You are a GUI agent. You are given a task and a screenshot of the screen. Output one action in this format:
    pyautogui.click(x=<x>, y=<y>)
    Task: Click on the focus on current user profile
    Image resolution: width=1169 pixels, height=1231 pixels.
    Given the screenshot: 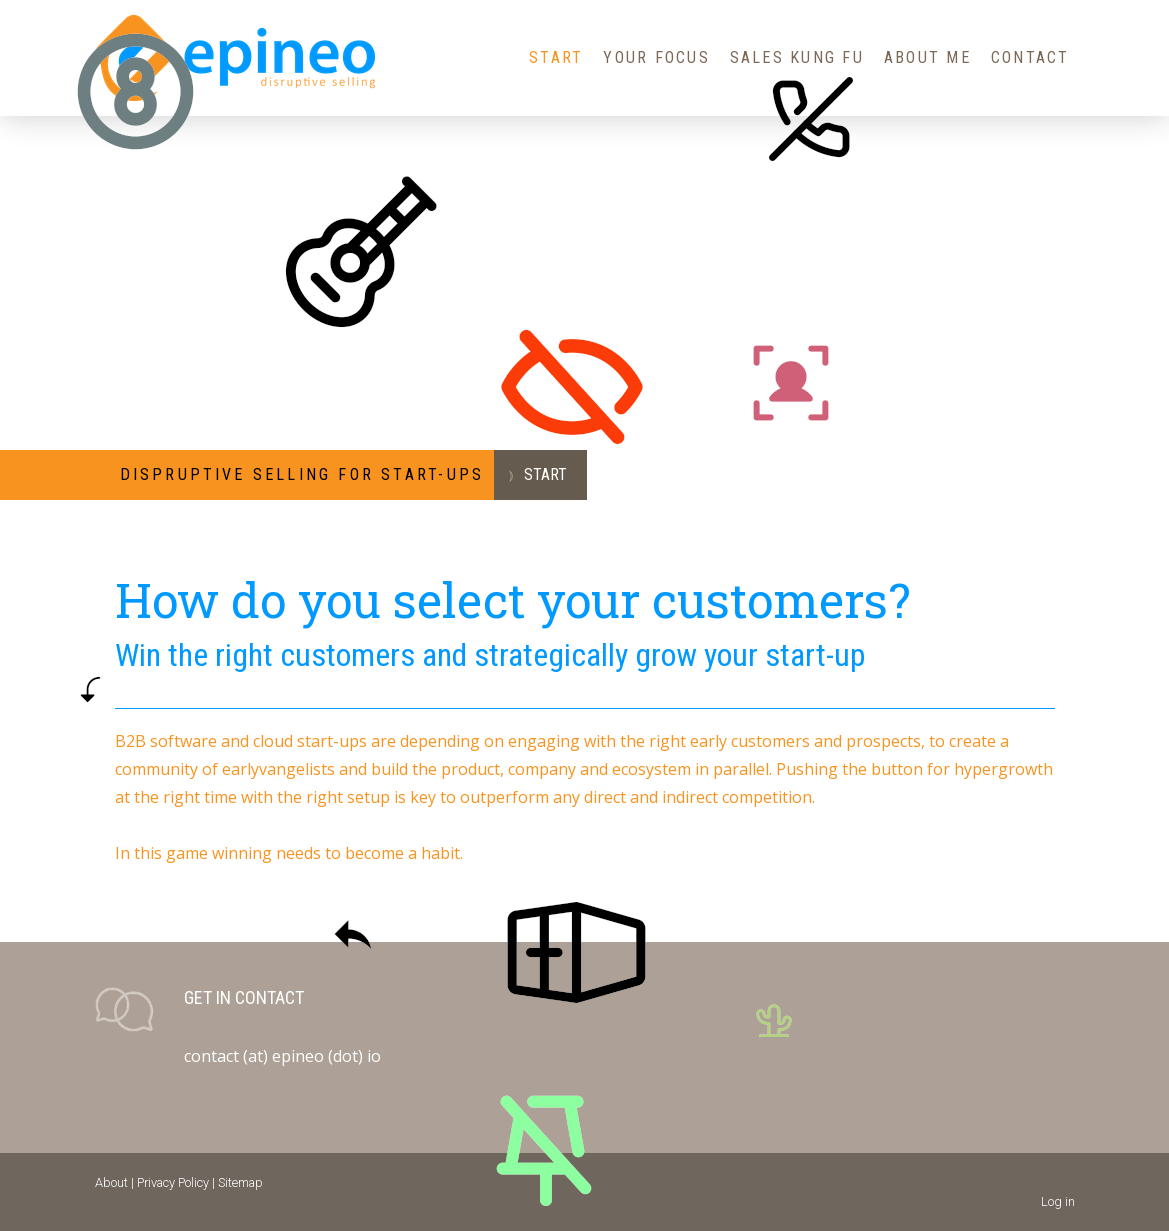 What is the action you would take?
    pyautogui.click(x=791, y=383)
    